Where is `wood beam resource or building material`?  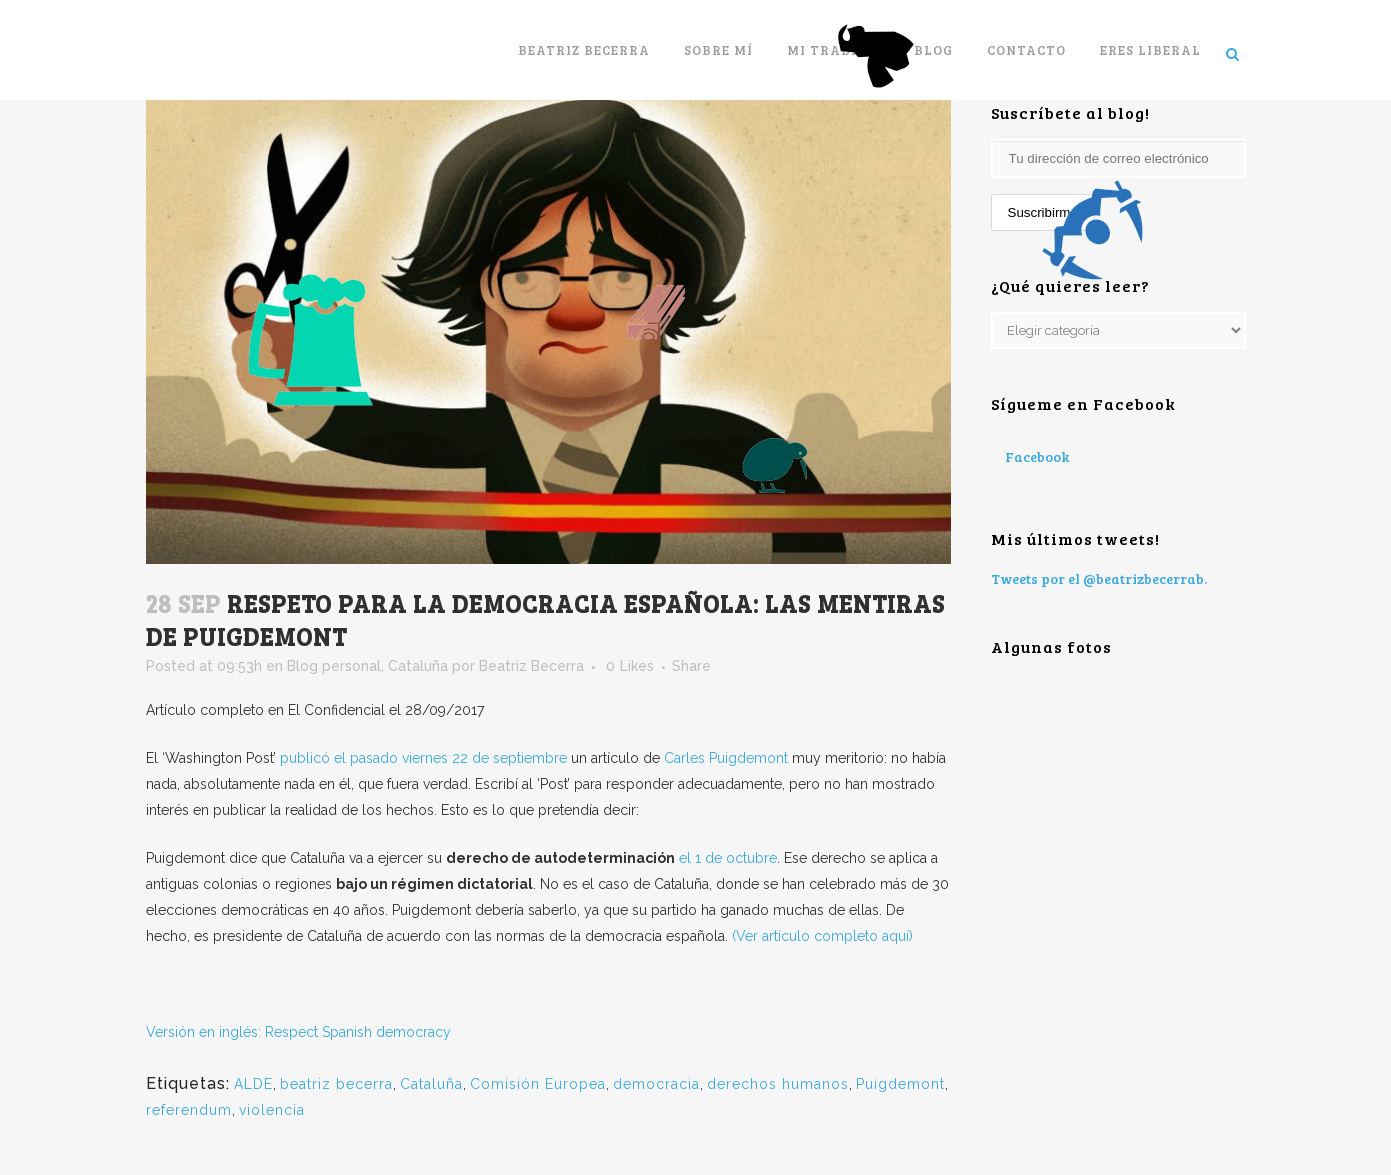 wood beam resource or building material is located at coordinates (656, 312).